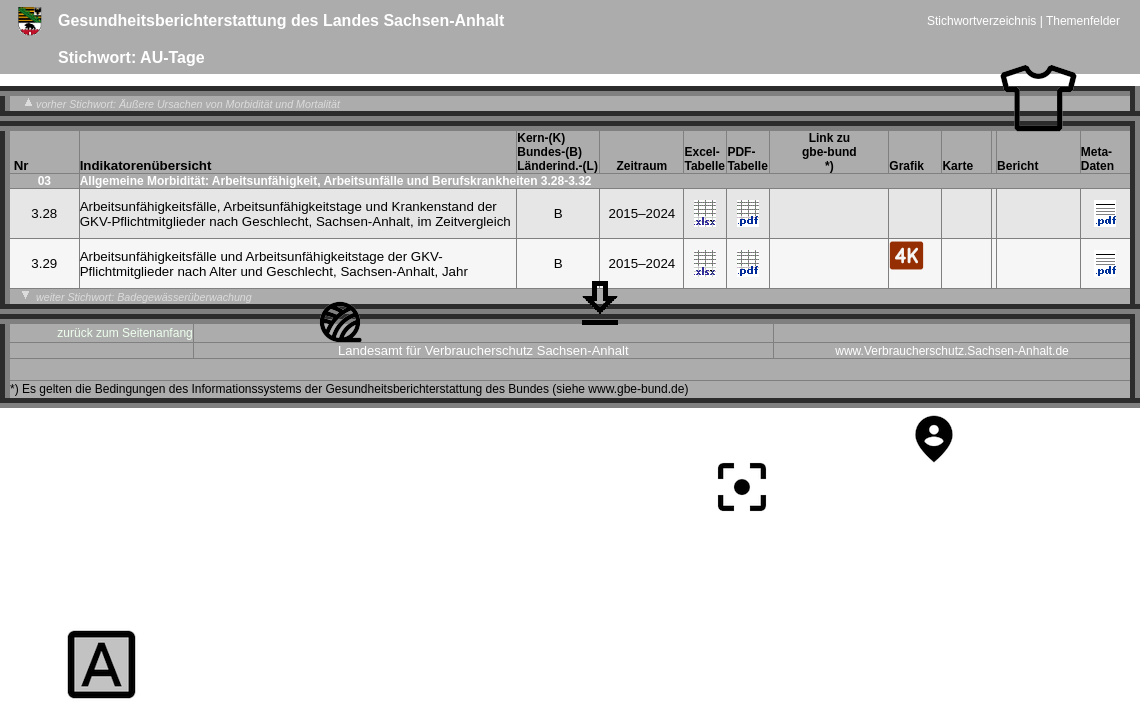  I want to click on center focus on the current subject, so click(742, 487).